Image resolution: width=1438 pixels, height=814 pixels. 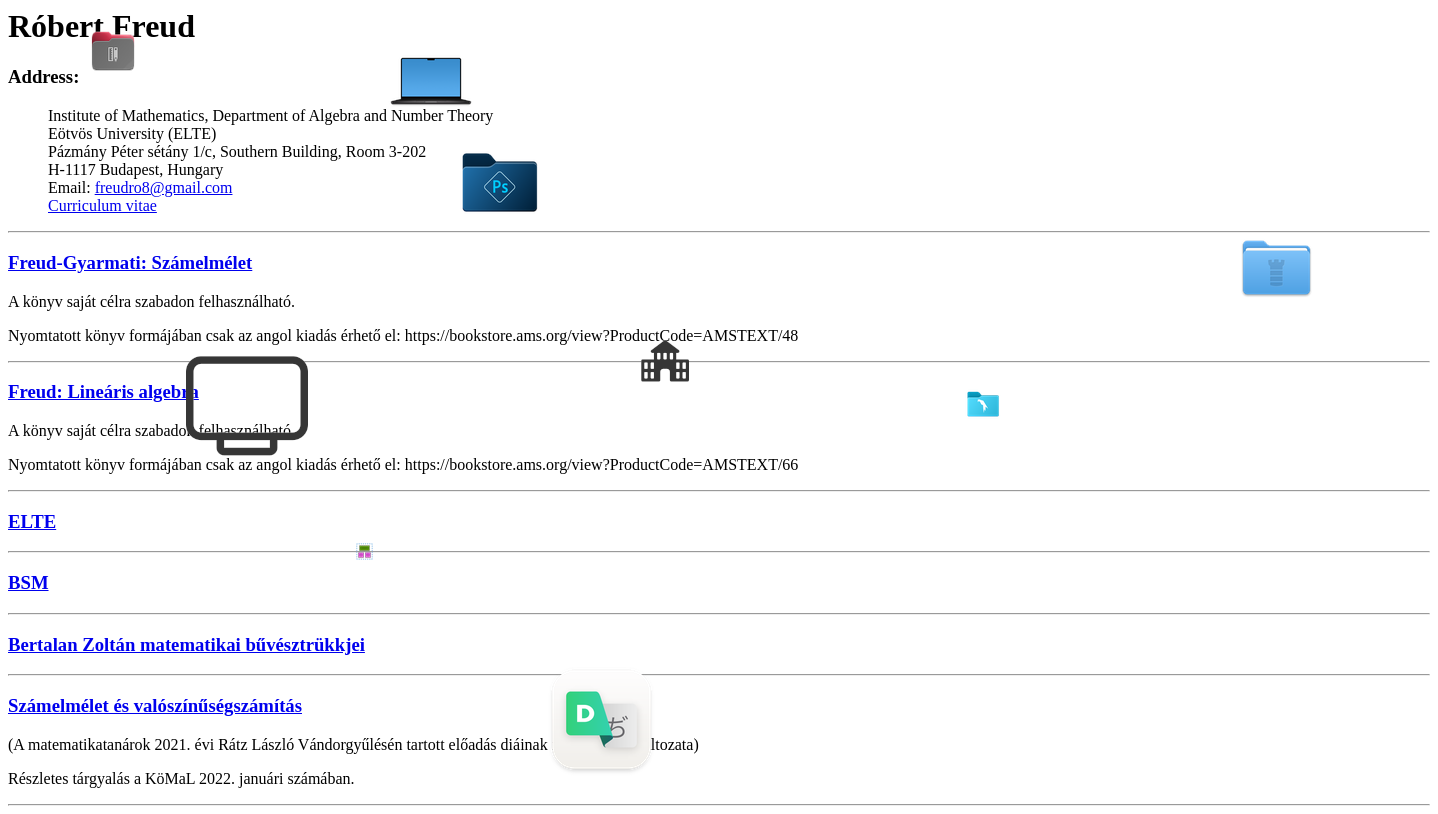 I want to click on select all items in the current view, so click(x=364, y=551).